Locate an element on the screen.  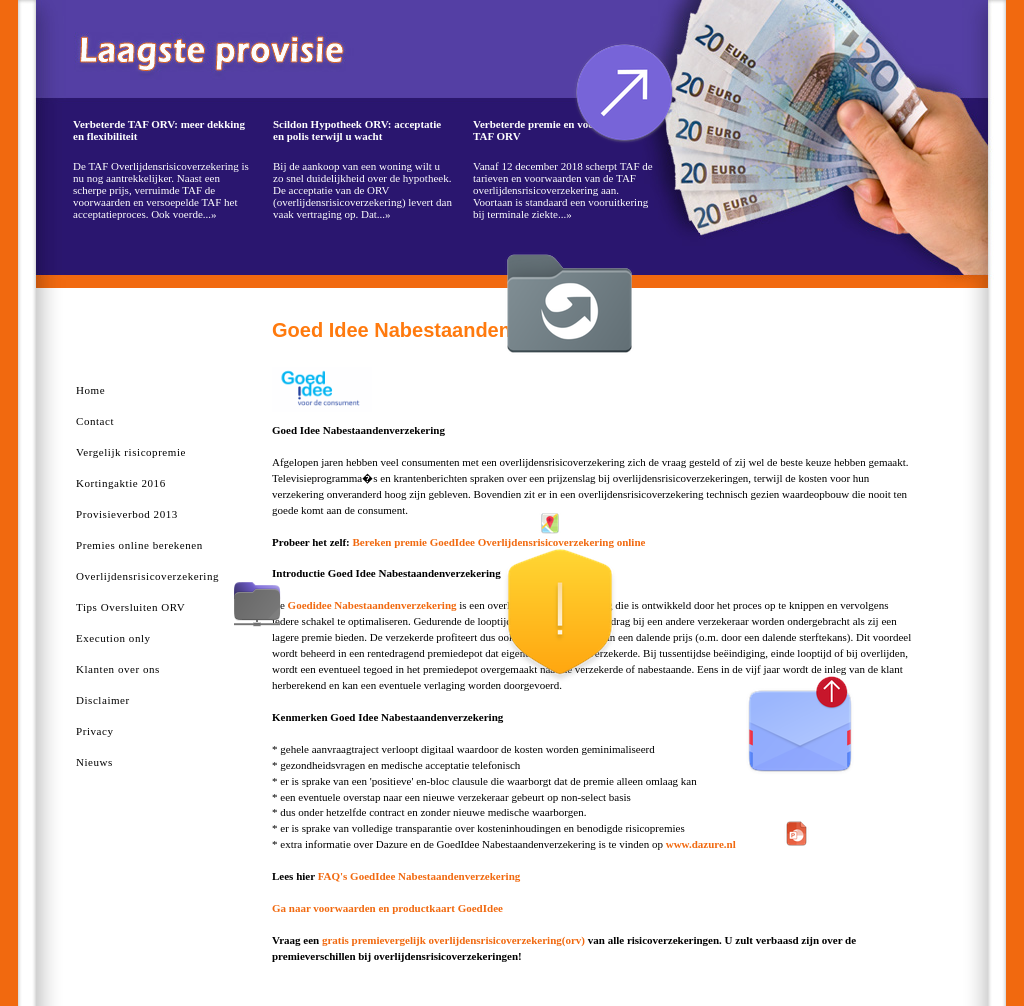
a geo+json geographic data file is located at coordinates (550, 523).